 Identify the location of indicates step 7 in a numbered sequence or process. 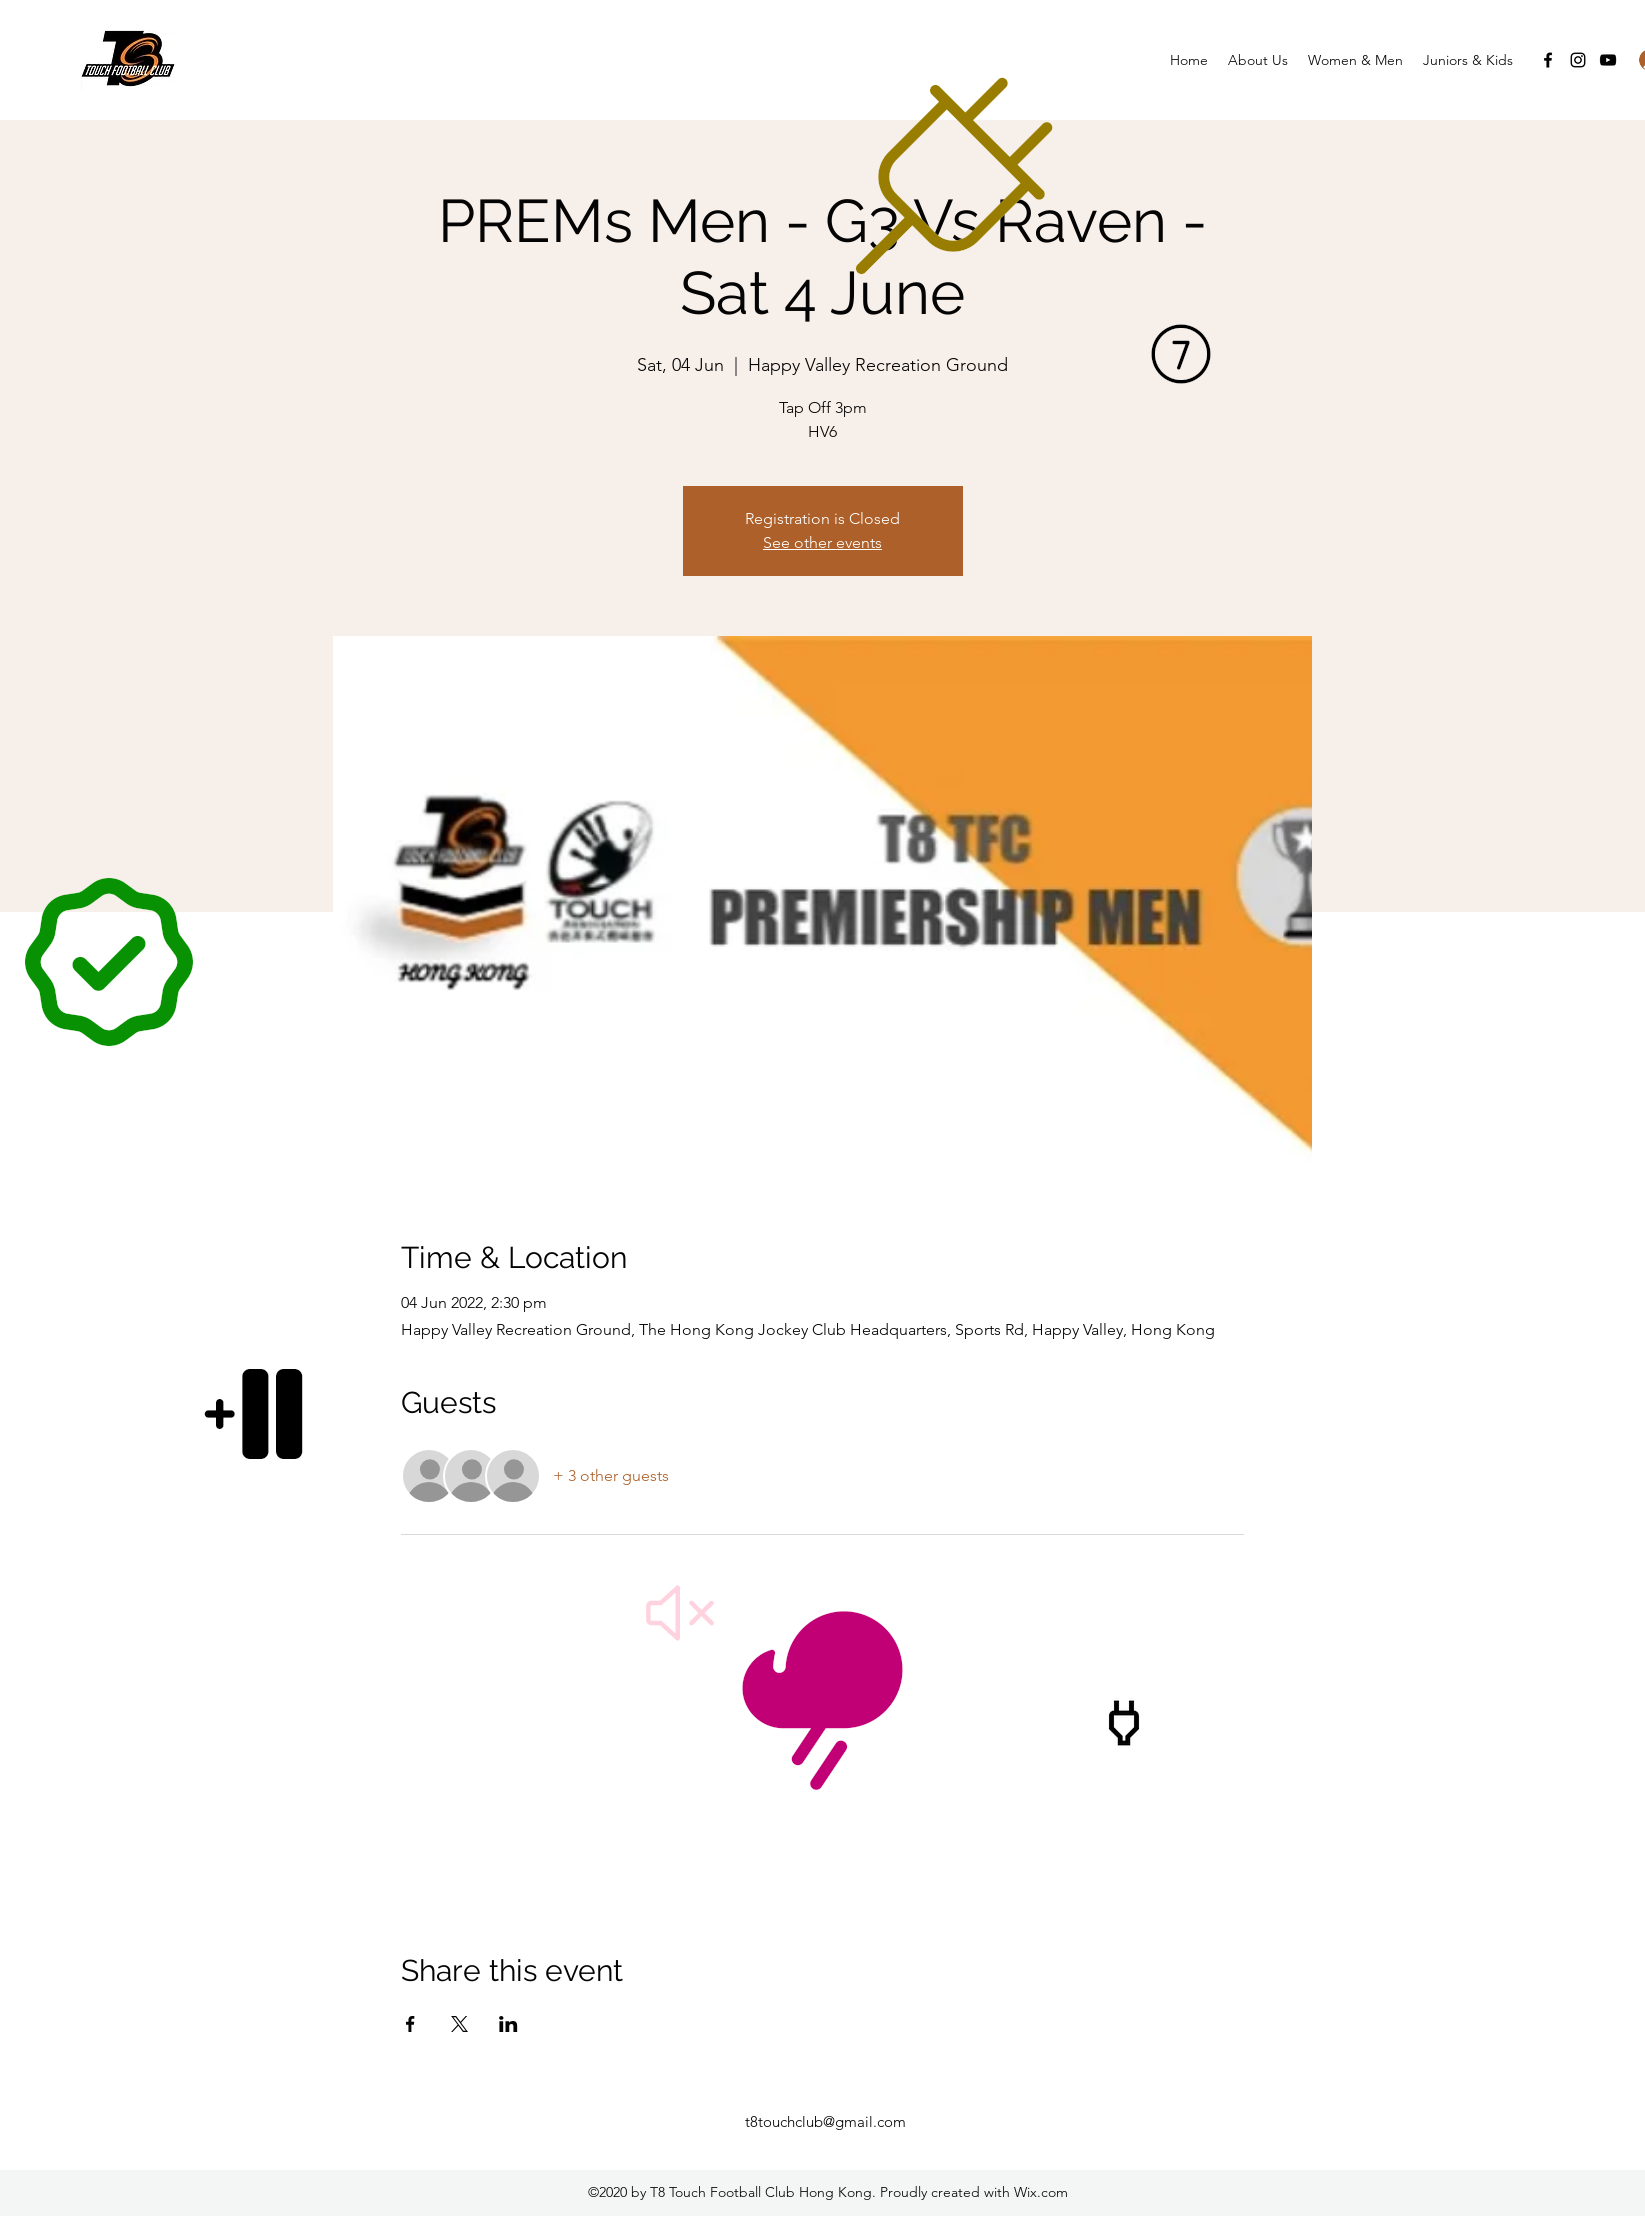
(1181, 354).